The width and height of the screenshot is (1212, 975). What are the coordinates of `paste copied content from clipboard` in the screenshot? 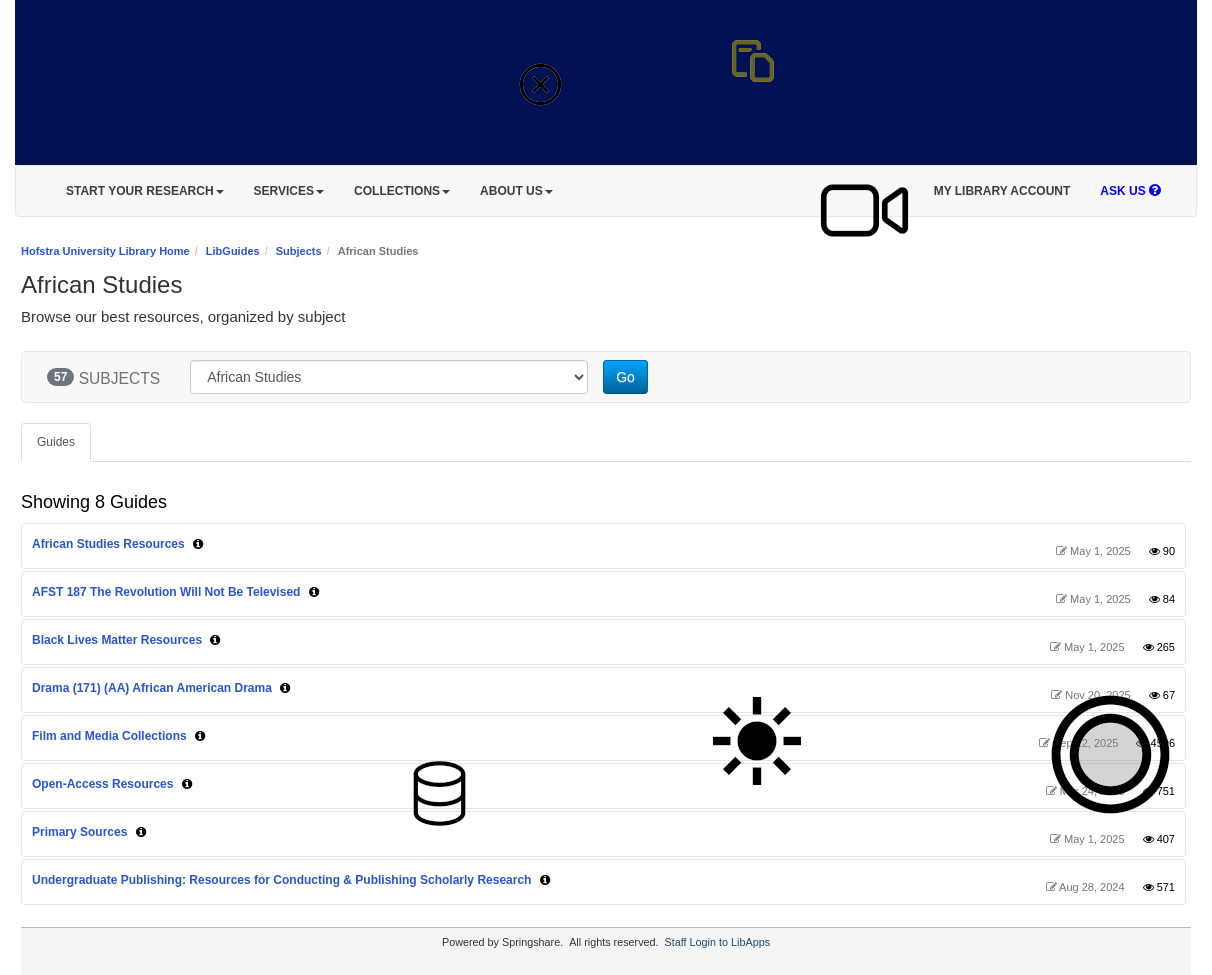 It's located at (753, 61).